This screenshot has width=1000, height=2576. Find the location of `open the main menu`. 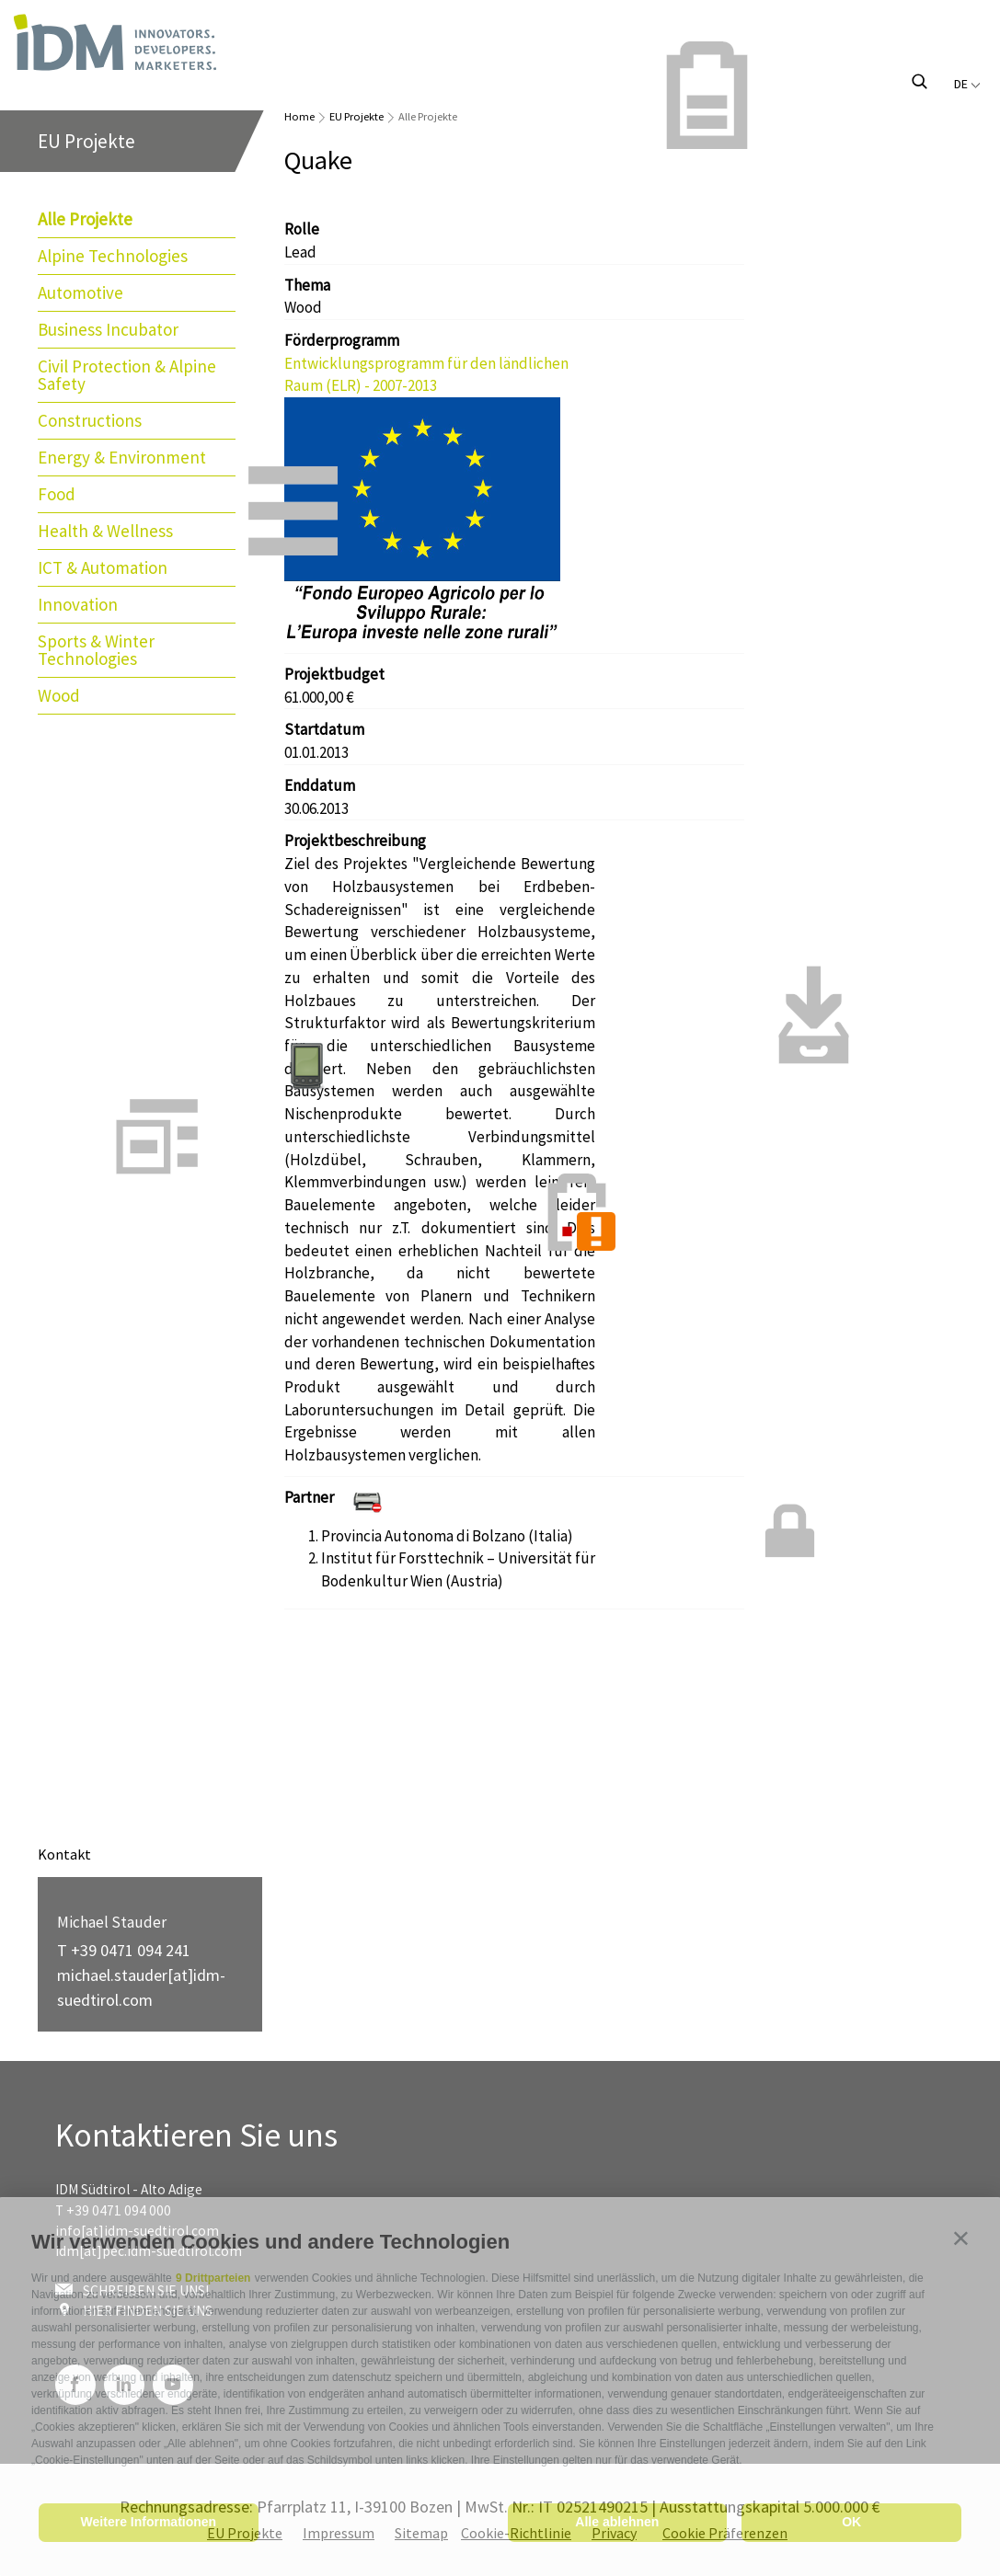

open the main menu is located at coordinates (293, 510).